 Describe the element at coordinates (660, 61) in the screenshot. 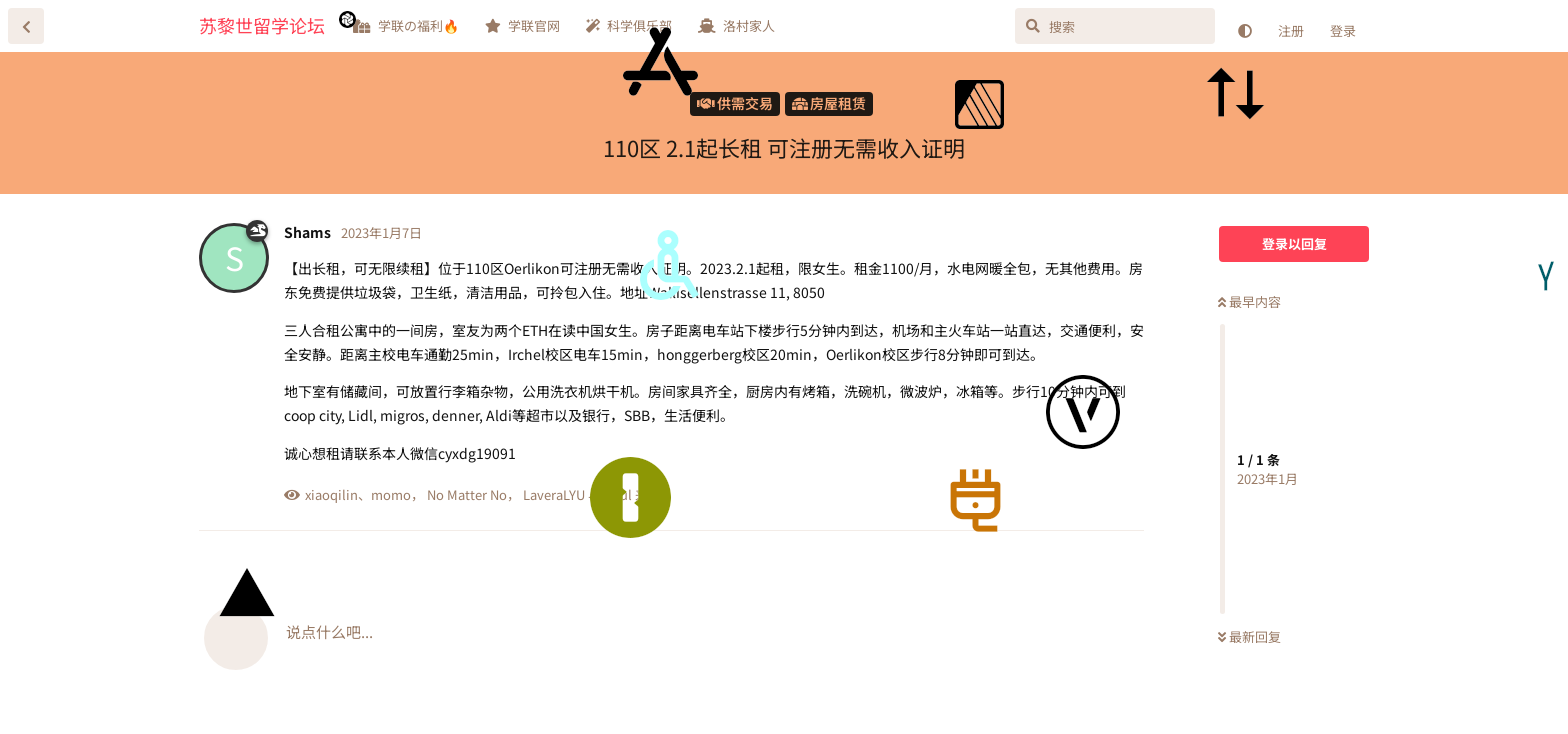

I see `open the App Store` at that location.